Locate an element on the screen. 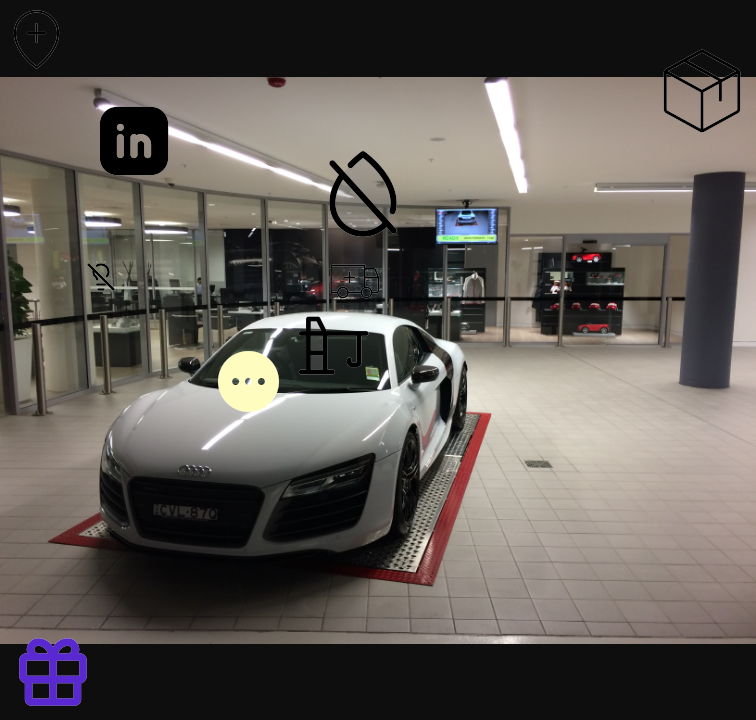 Image resolution: width=756 pixels, height=720 pixels. construction or building in progress is located at coordinates (332, 345).